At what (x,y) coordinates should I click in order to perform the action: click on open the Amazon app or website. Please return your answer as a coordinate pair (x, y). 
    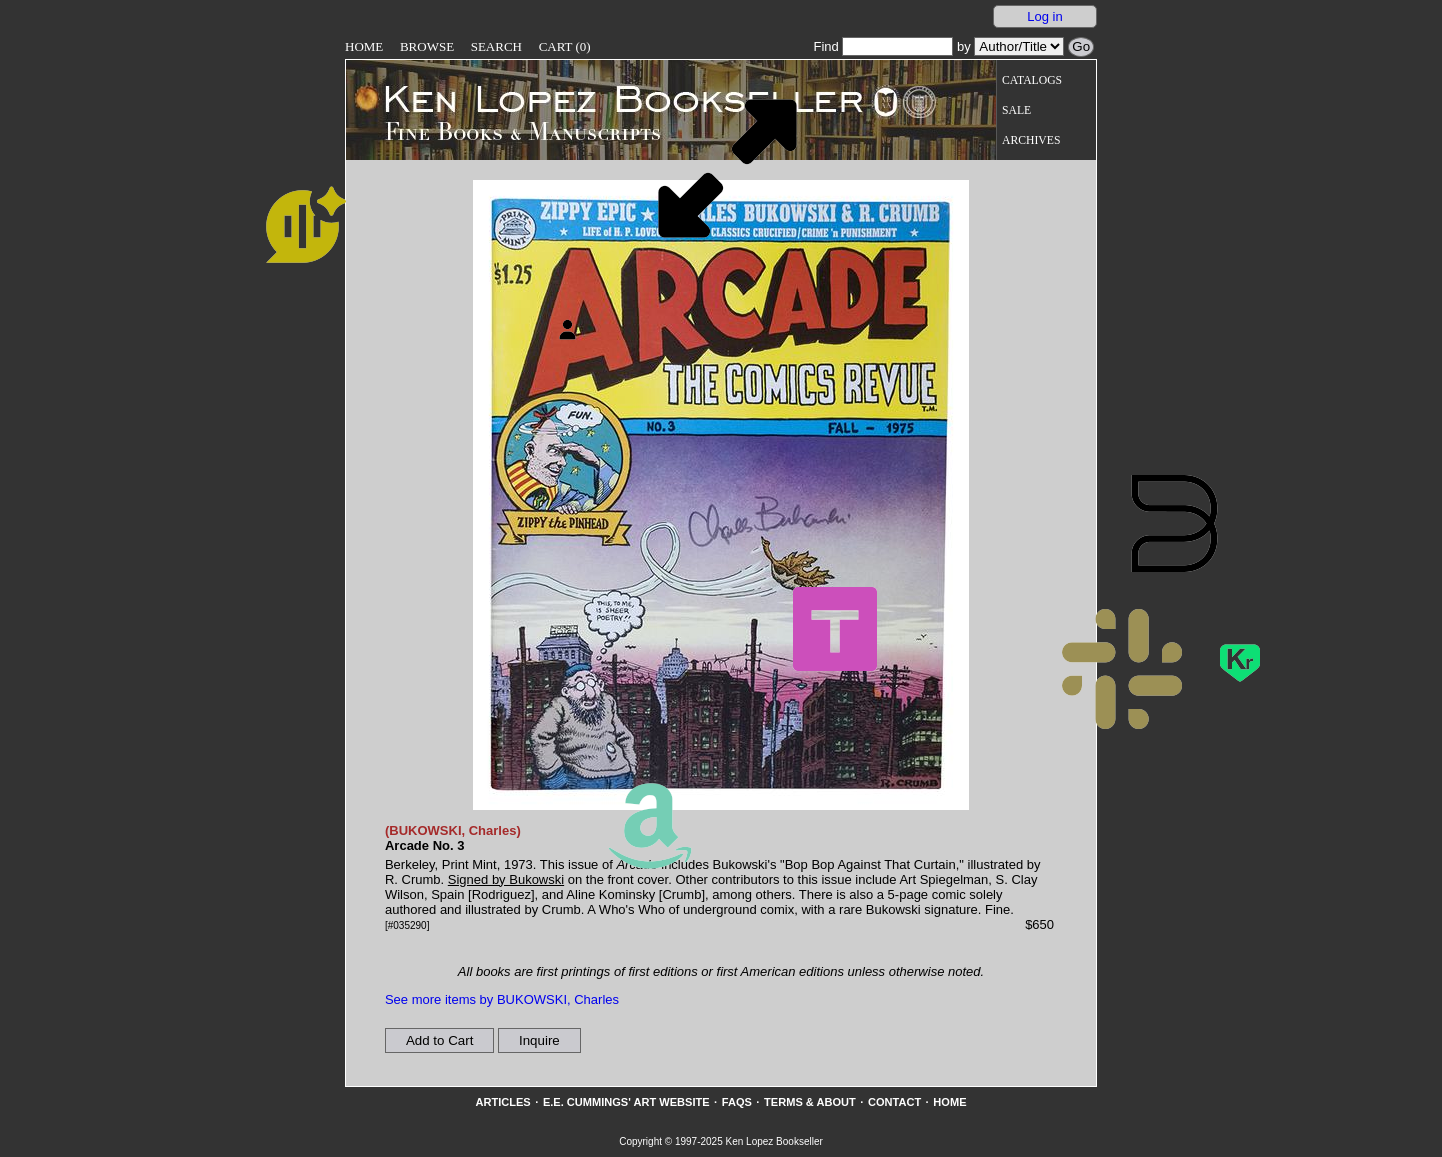
    Looking at the image, I should click on (650, 826).